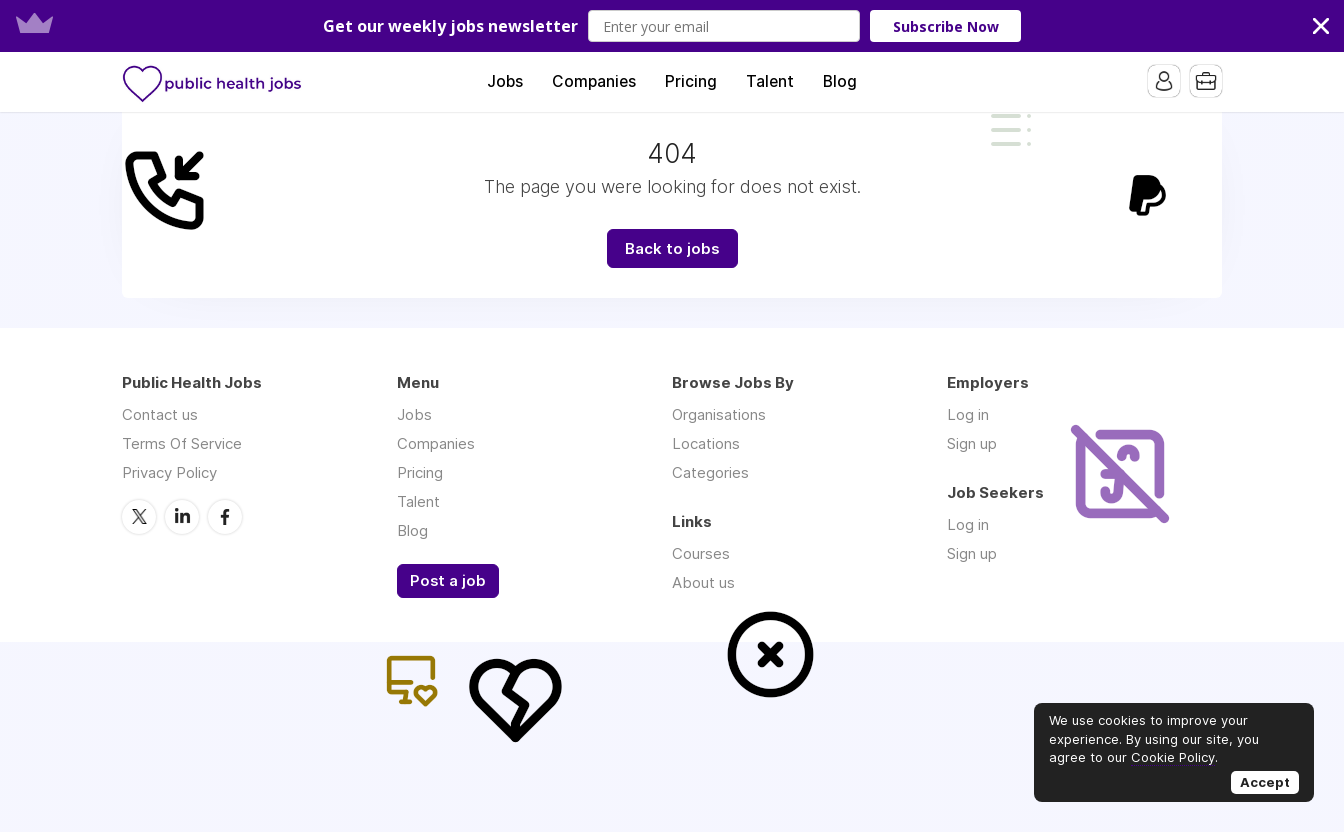 This screenshot has width=1344, height=832. I want to click on close or dismiss a dialog, so click(770, 654).